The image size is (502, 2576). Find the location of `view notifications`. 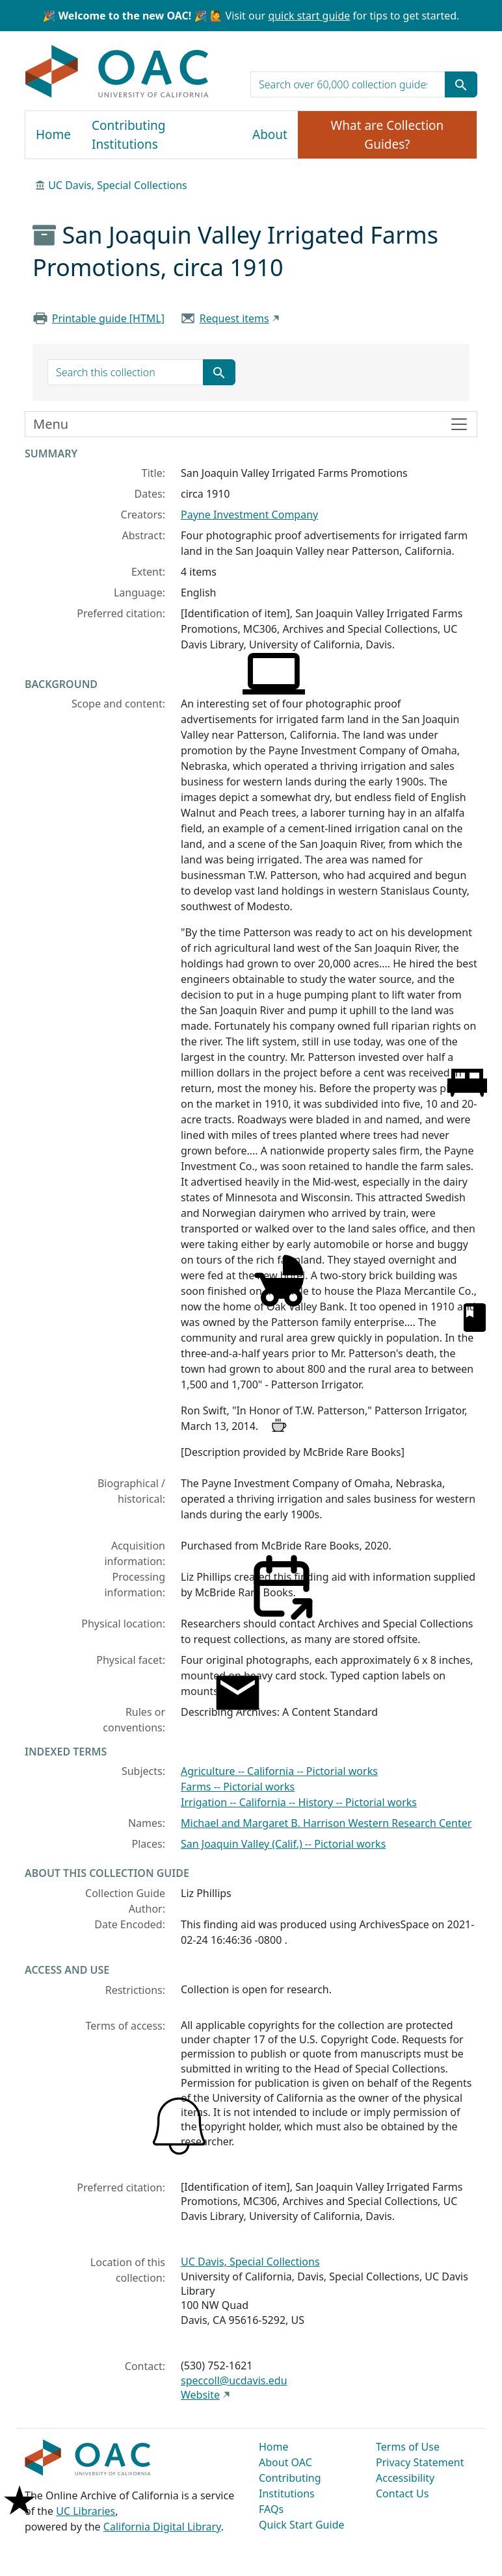

view notifications is located at coordinates (179, 2126).